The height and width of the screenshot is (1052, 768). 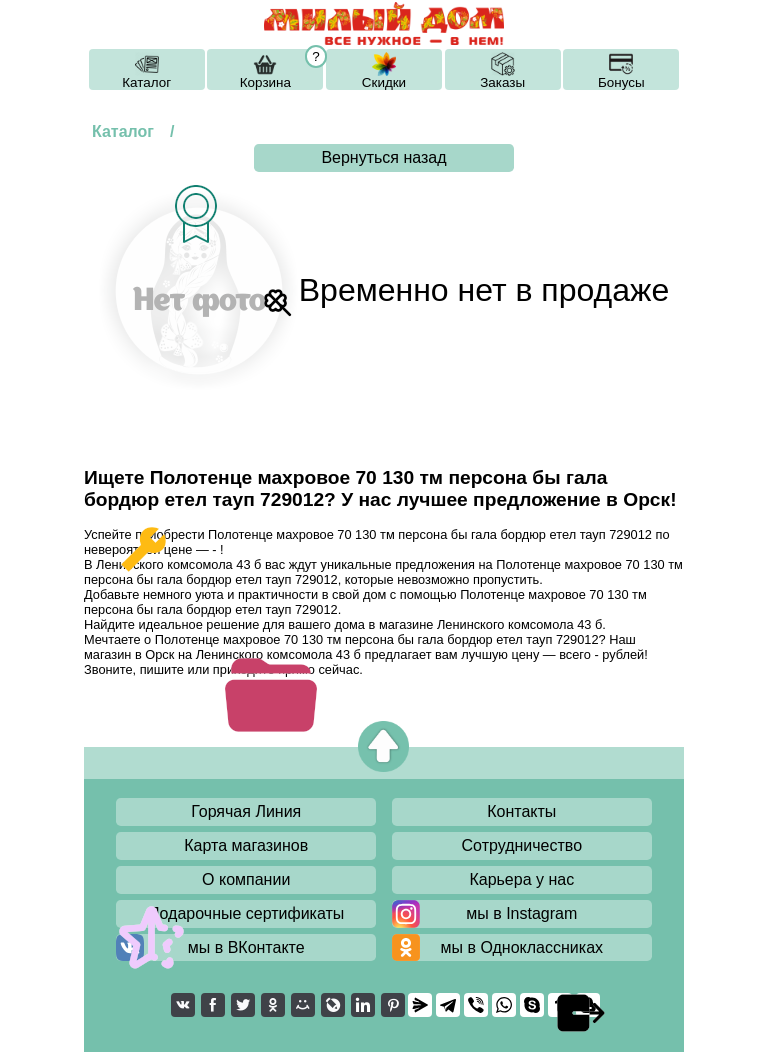 What do you see at coordinates (581, 1013) in the screenshot?
I see `log out of your account` at bounding box center [581, 1013].